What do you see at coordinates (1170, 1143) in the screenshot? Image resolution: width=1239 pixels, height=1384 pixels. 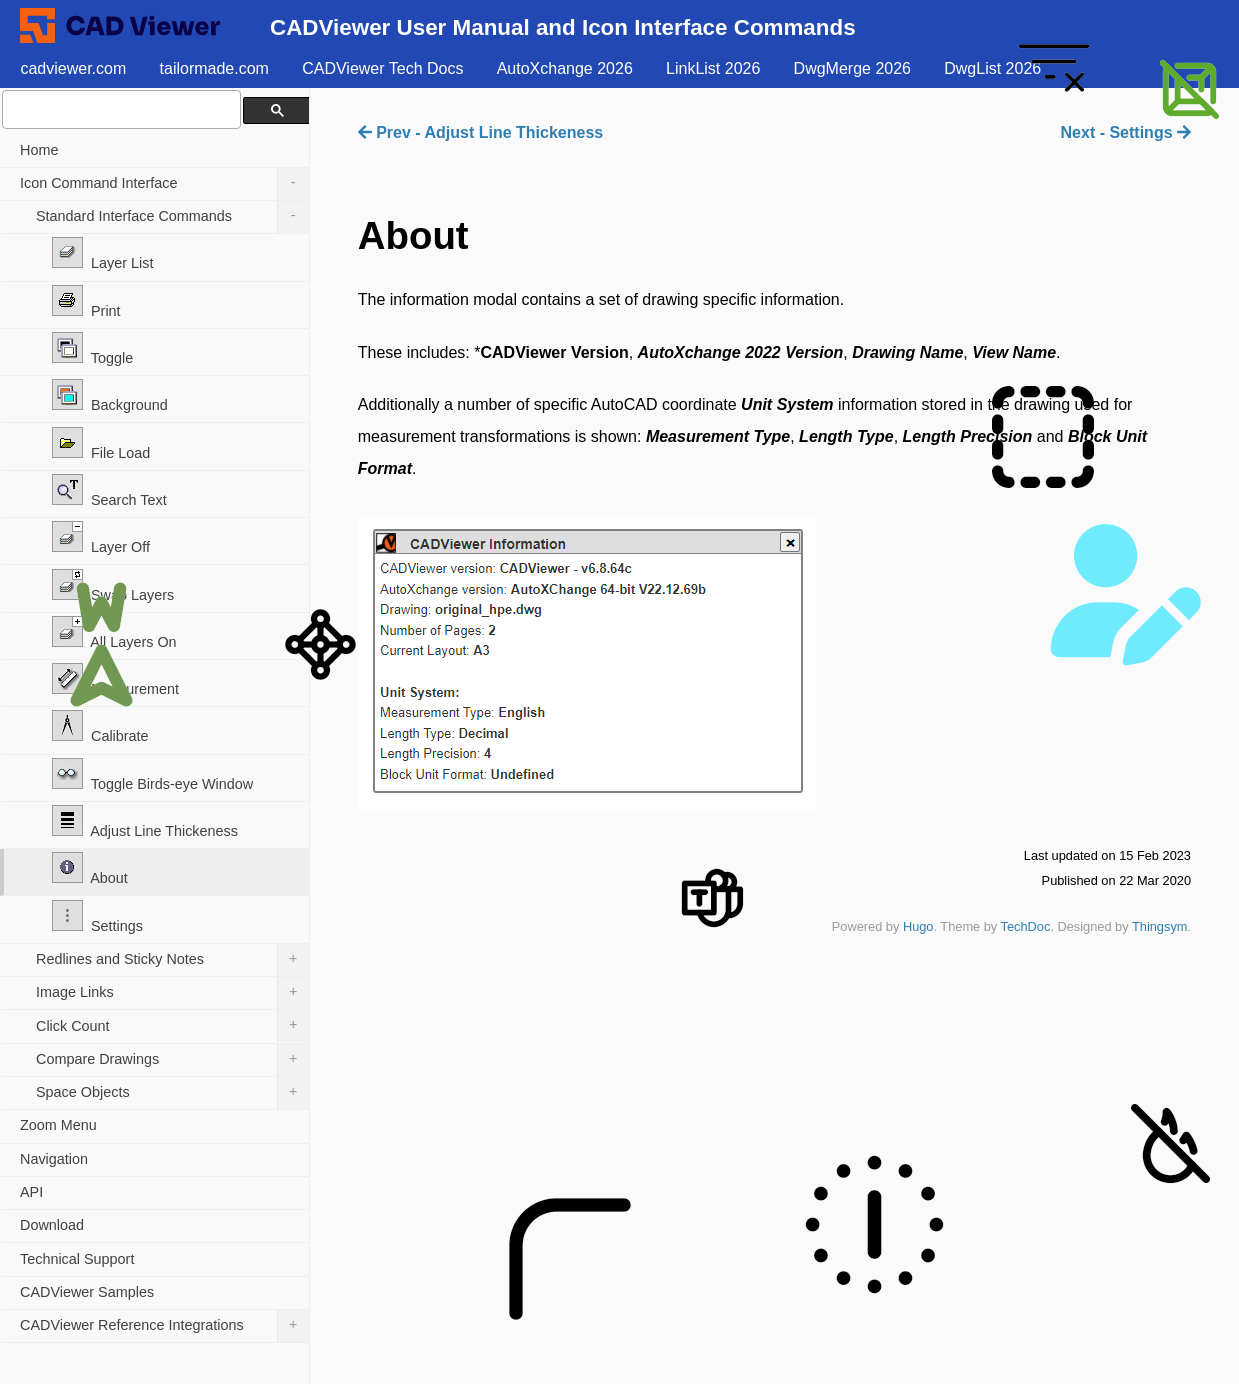 I see `disable hot or trending content` at bounding box center [1170, 1143].